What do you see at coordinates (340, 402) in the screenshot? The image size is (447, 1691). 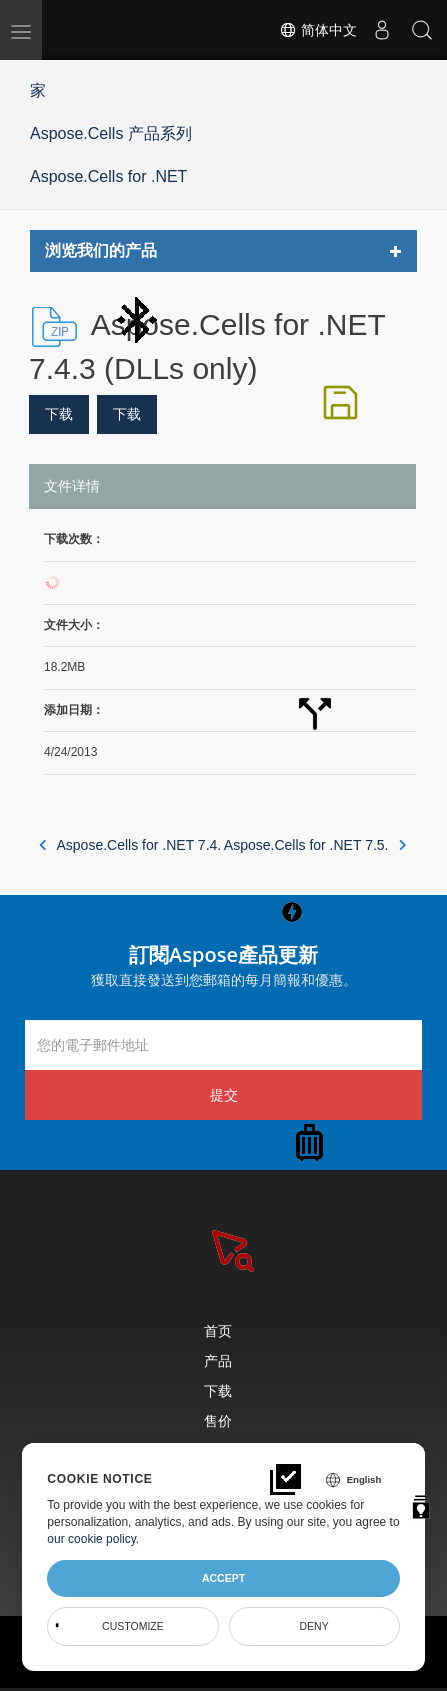 I see `save current file or document` at bounding box center [340, 402].